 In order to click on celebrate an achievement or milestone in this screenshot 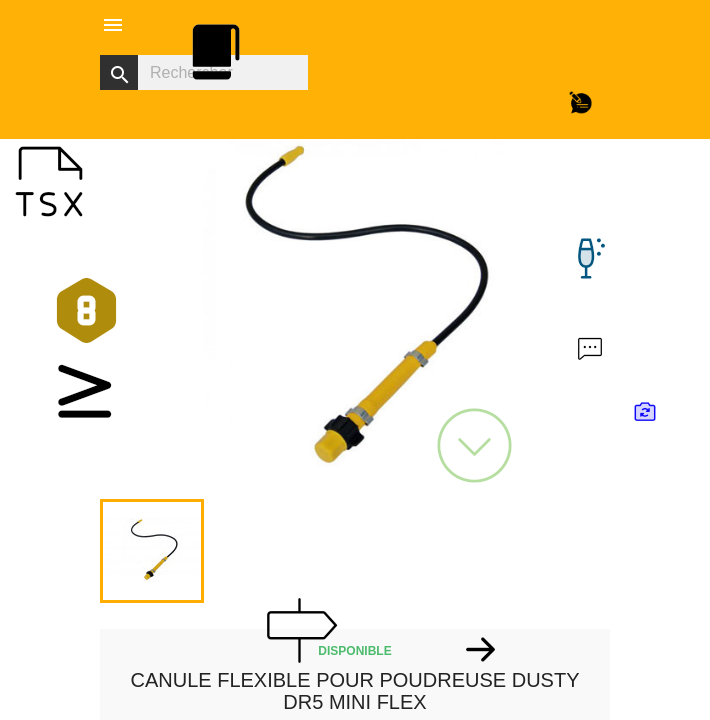, I will do `click(587, 258)`.